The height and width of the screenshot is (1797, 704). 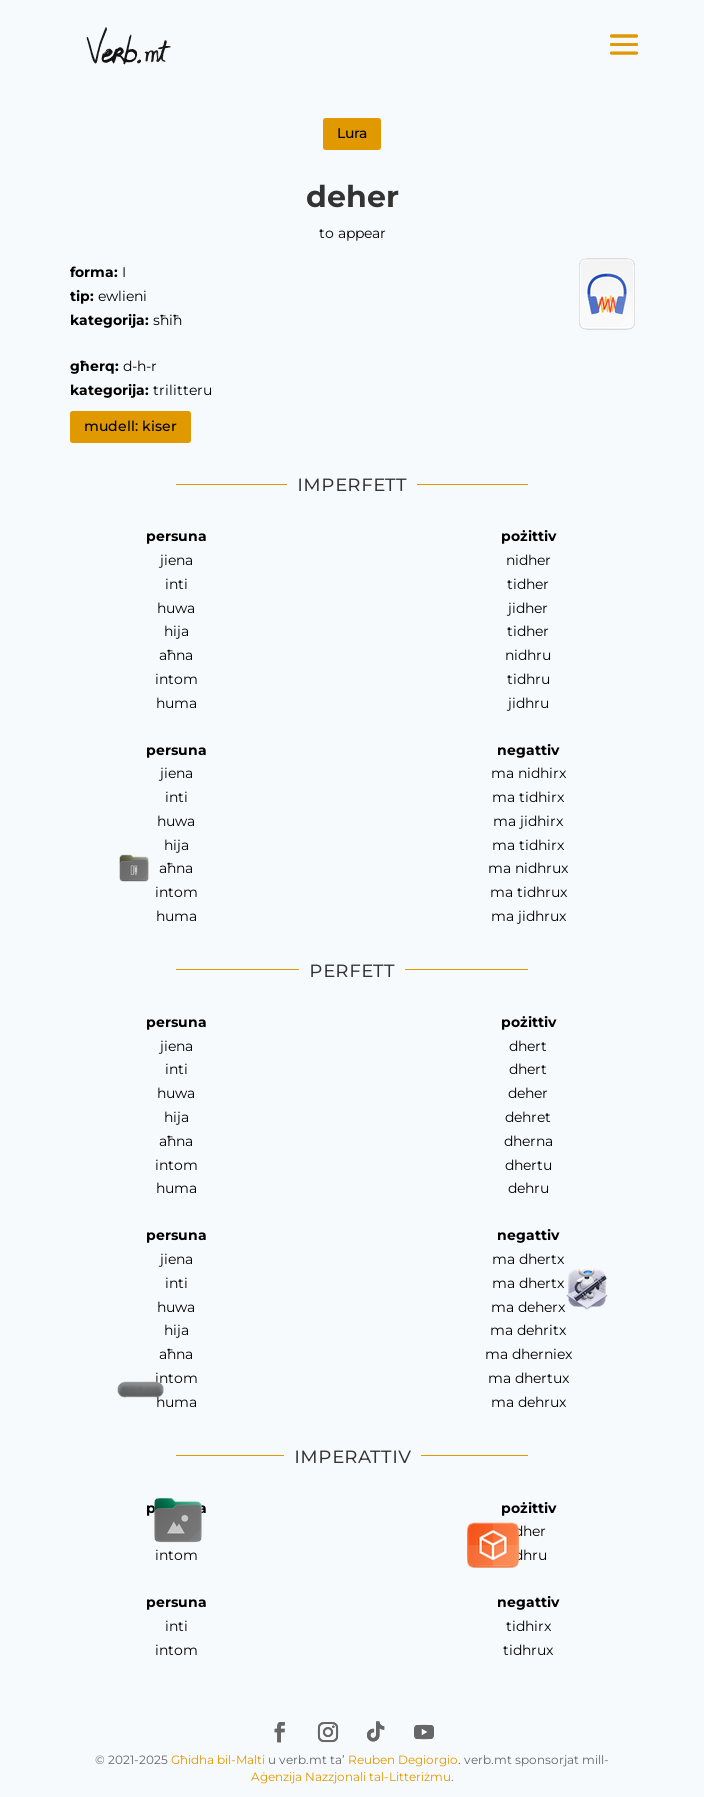 I want to click on open your pictures folder, so click(x=178, y=1520).